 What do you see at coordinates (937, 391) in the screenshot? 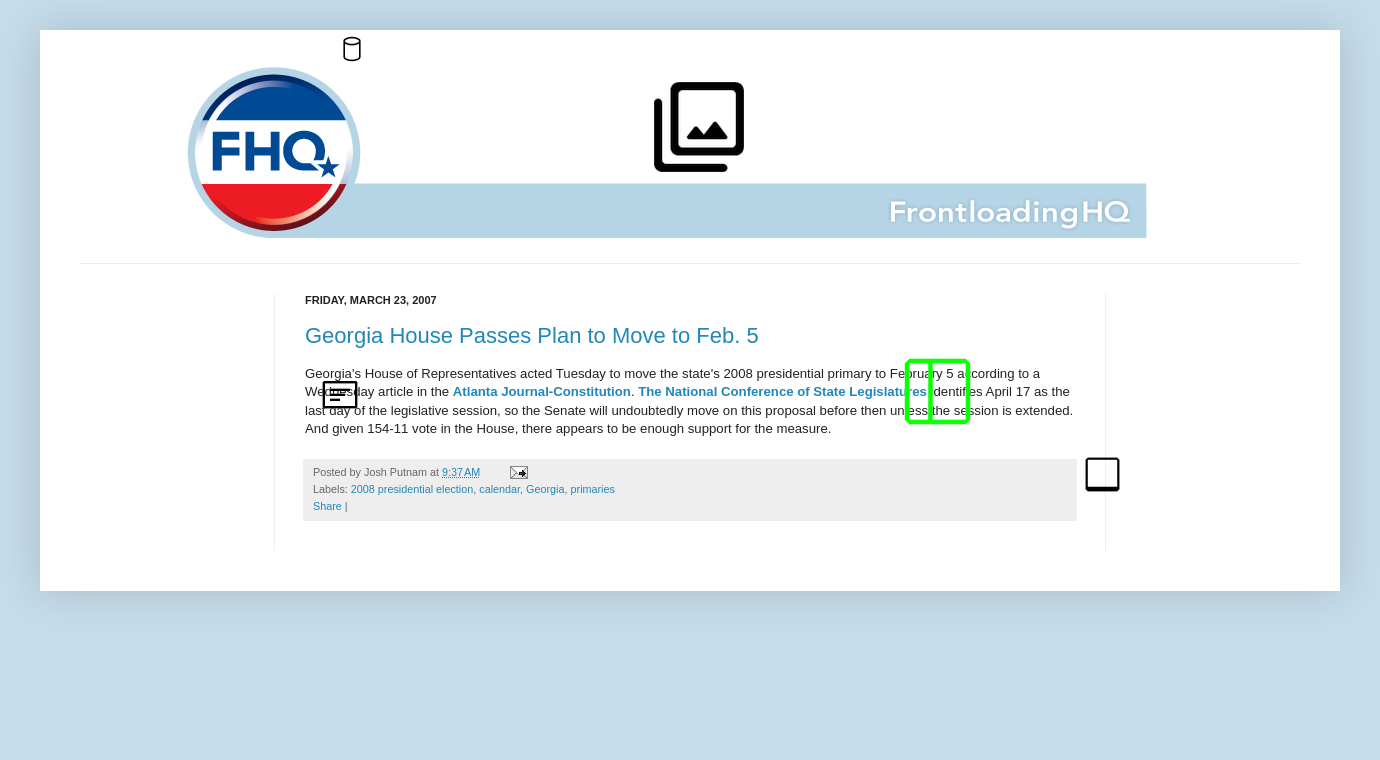
I see `hide the left sidebar panel` at bounding box center [937, 391].